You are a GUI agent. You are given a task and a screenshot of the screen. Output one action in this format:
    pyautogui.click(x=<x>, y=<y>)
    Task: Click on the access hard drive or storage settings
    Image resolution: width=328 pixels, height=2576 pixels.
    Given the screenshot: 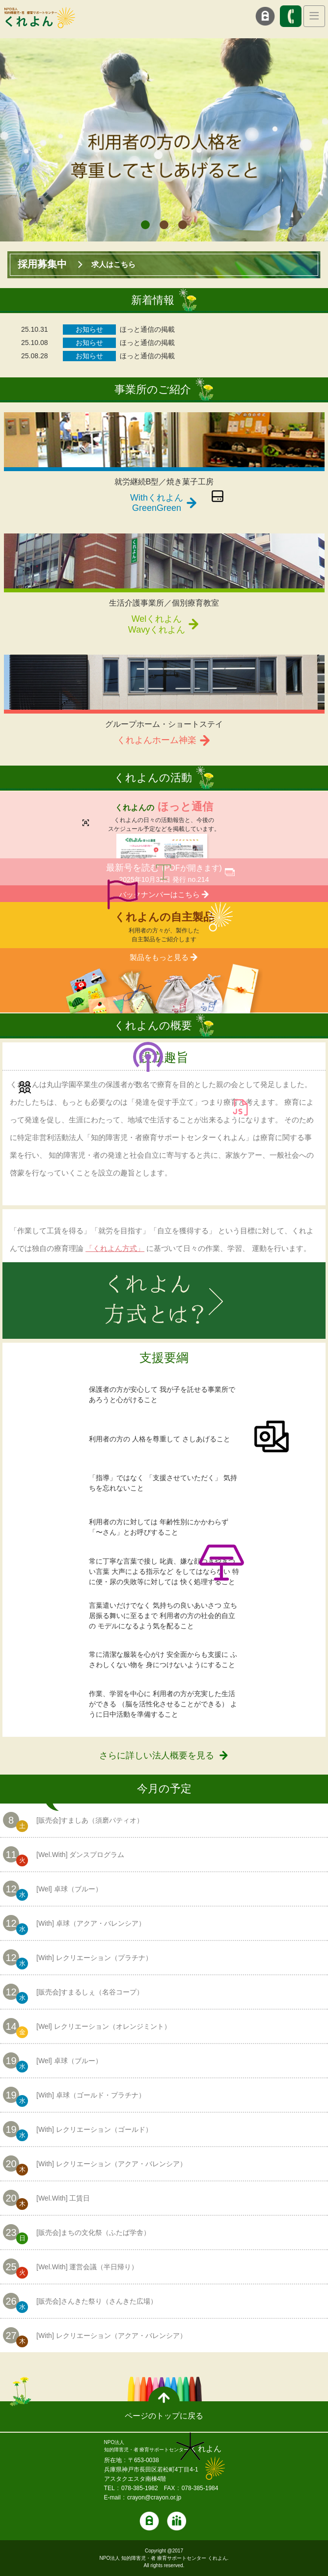 What is the action you would take?
    pyautogui.click(x=218, y=496)
    